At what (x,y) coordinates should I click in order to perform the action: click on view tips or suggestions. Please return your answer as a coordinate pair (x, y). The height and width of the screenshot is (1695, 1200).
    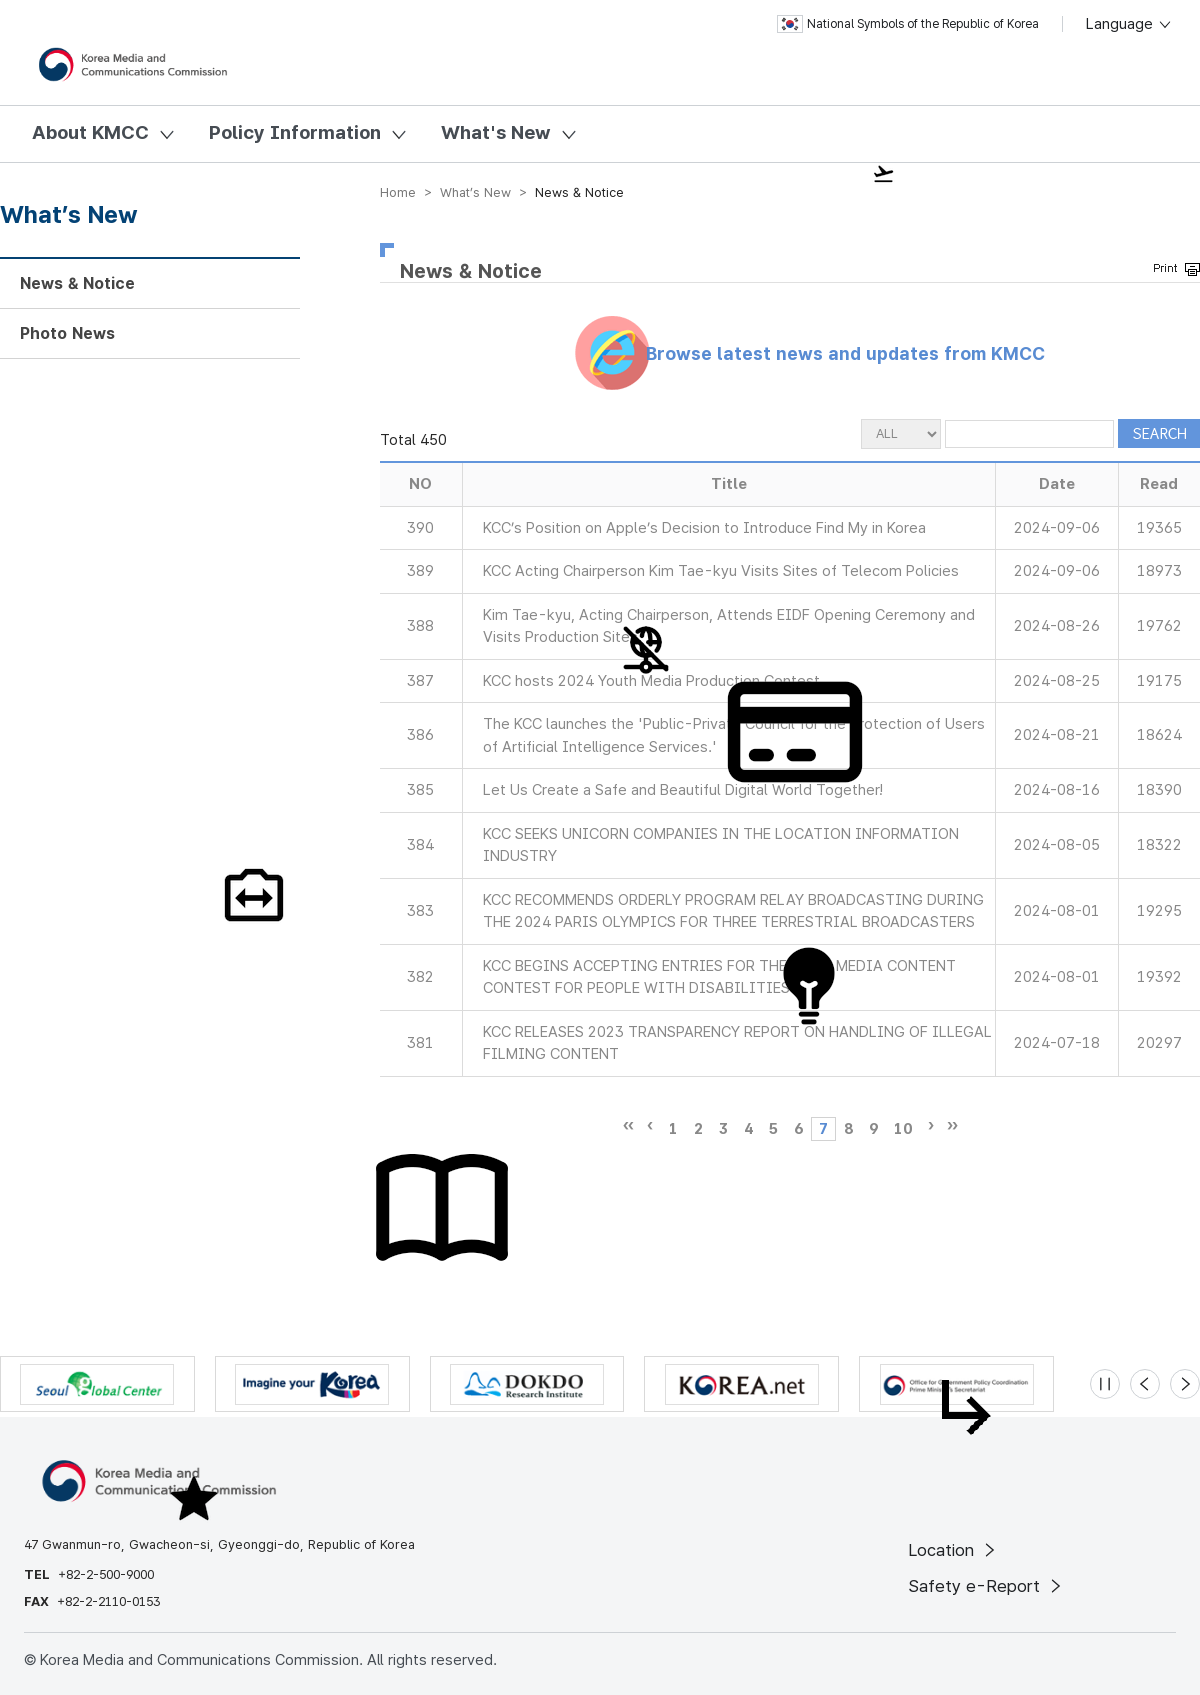
    Looking at the image, I should click on (809, 986).